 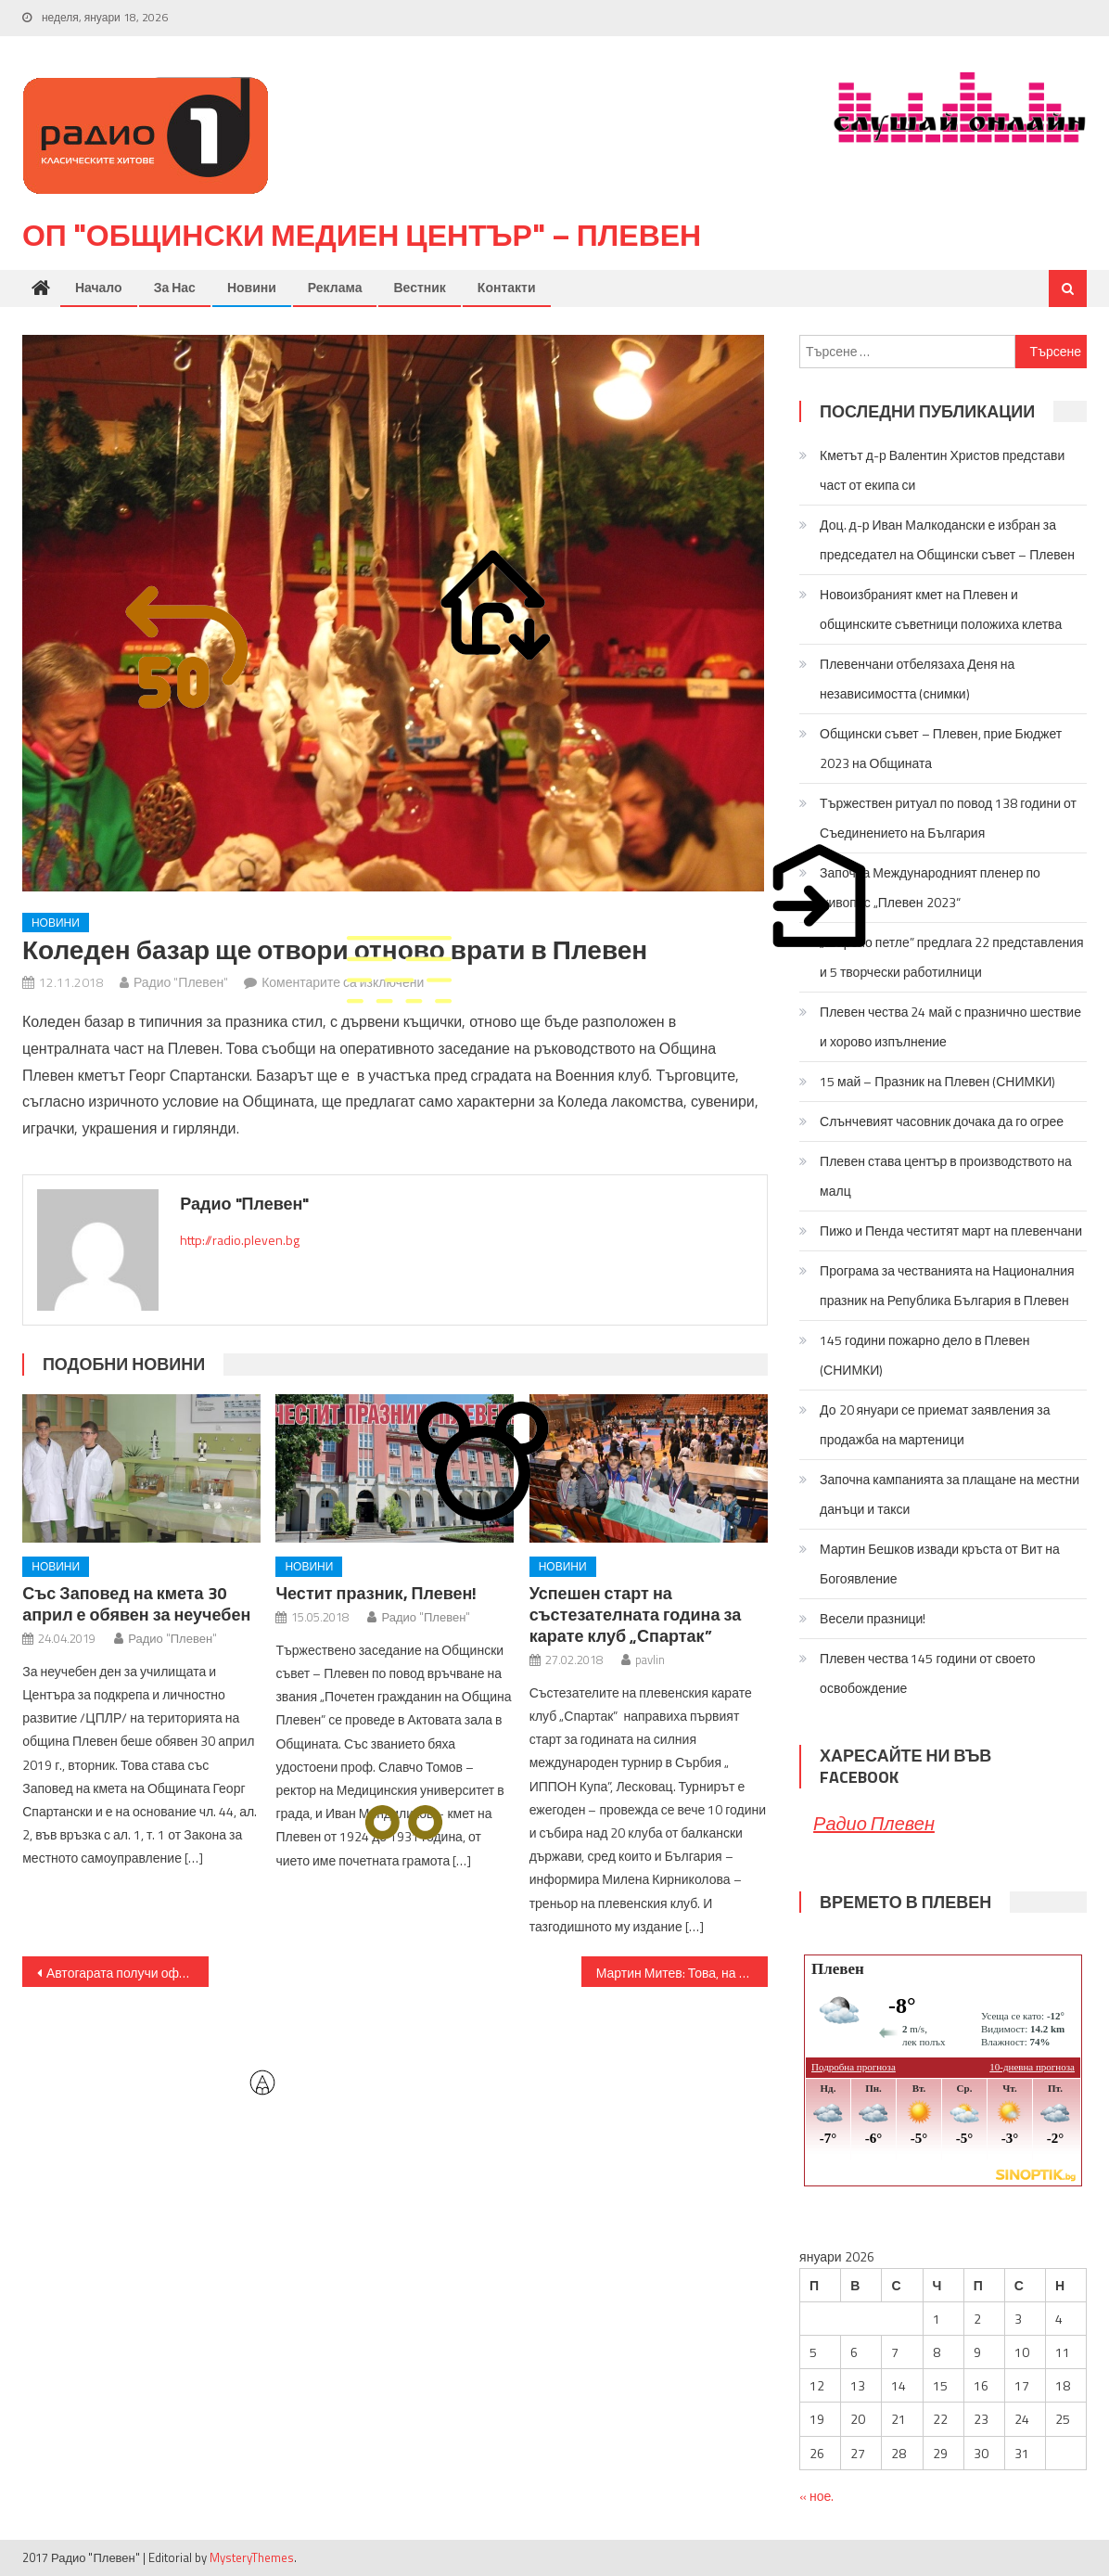 I want to click on download home data or settings, so click(x=492, y=602).